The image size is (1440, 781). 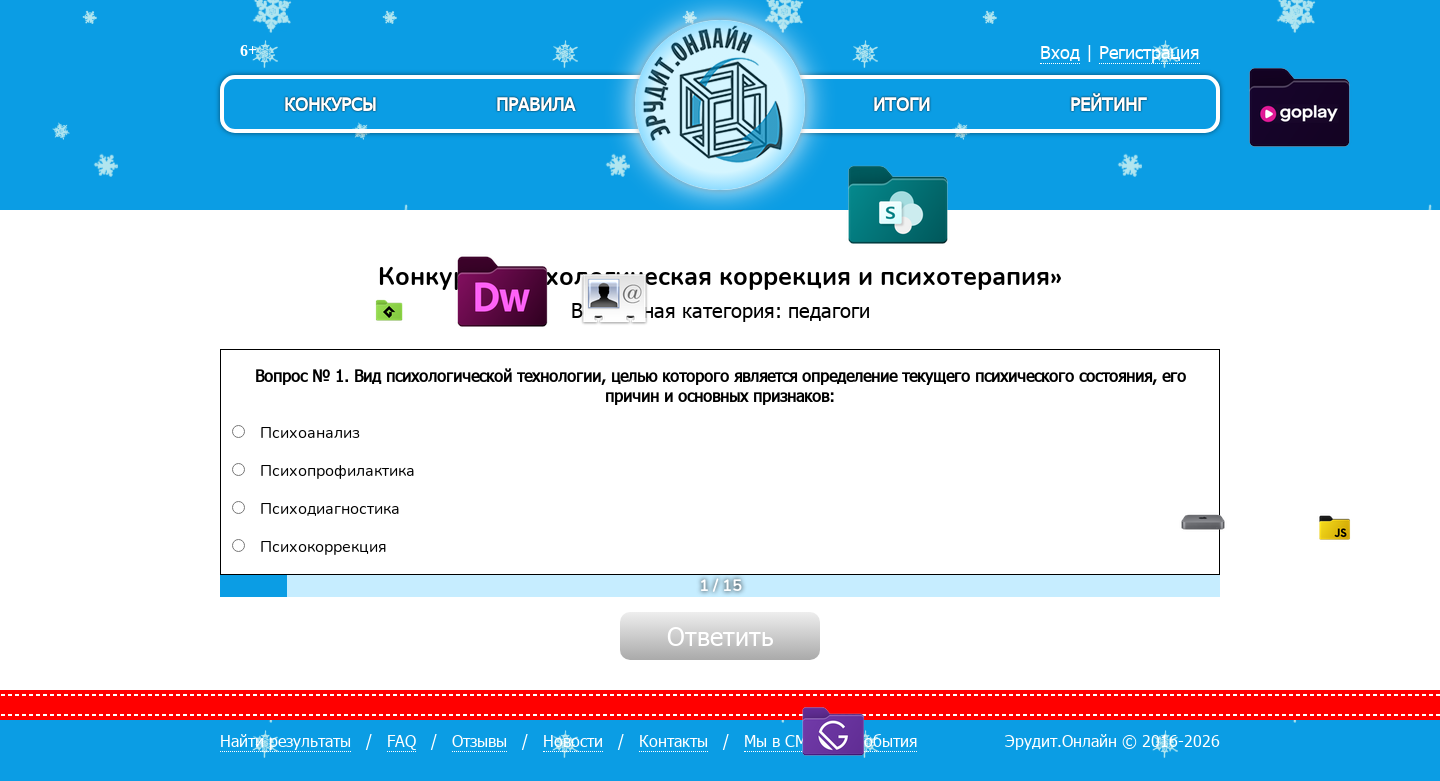 What do you see at coordinates (614, 298) in the screenshot?
I see `open contacts app` at bounding box center [614, 298].